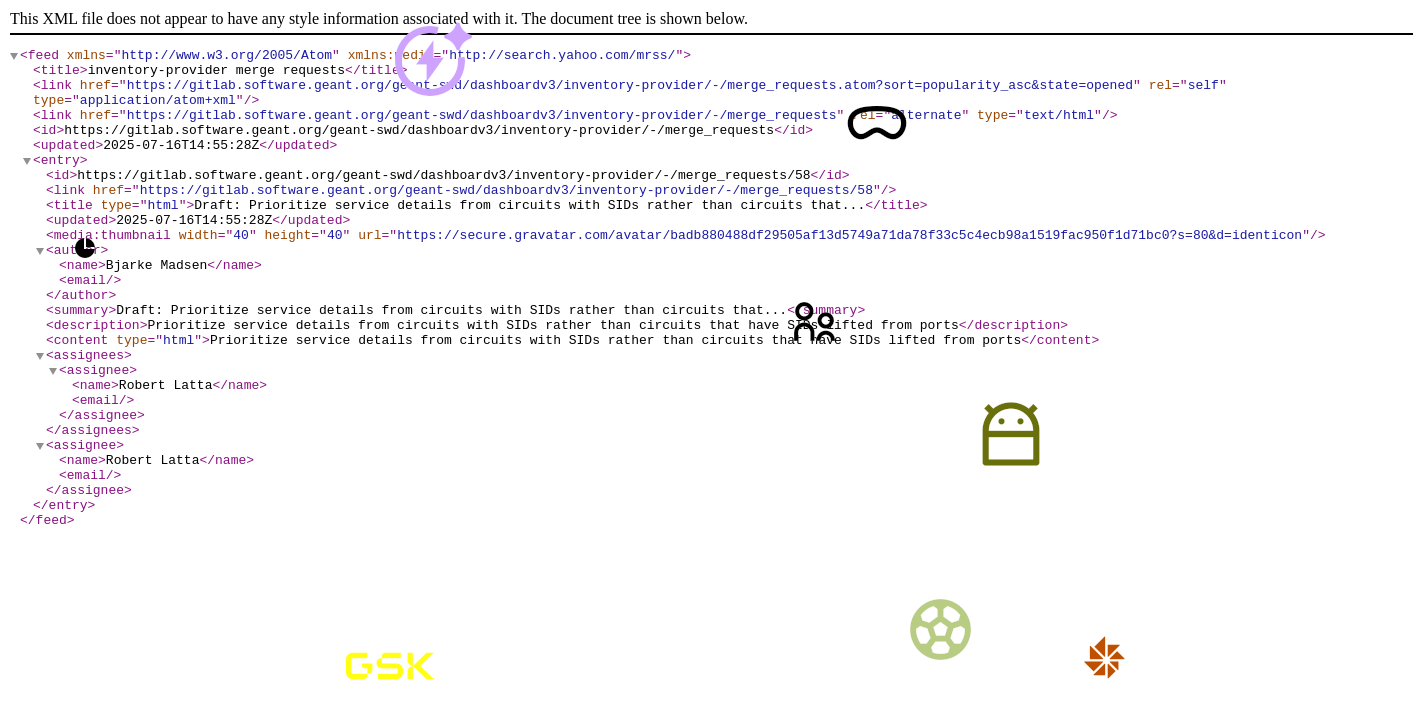 This screenshot has width=1423, height=720. Describe the element at coordinates (430, 61) in the screenshot. I see `access AI-enhanced DVD or media features` at that location.